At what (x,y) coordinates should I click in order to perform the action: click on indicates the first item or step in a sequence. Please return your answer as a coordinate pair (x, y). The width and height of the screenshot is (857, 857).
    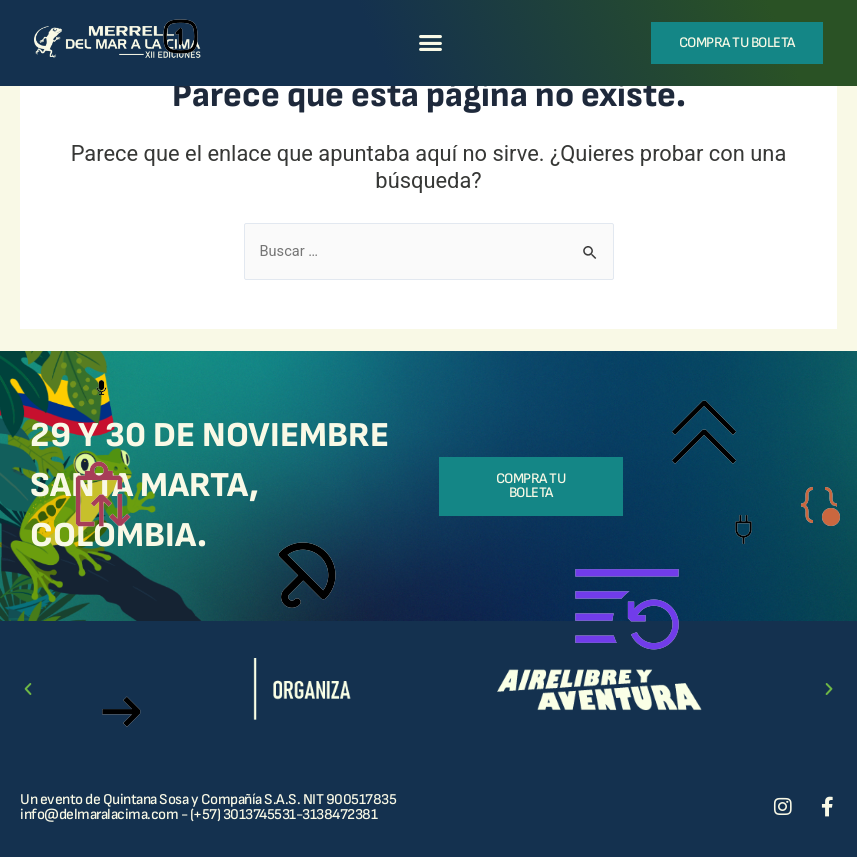
    Looking at the image, I should click on (180, 36).